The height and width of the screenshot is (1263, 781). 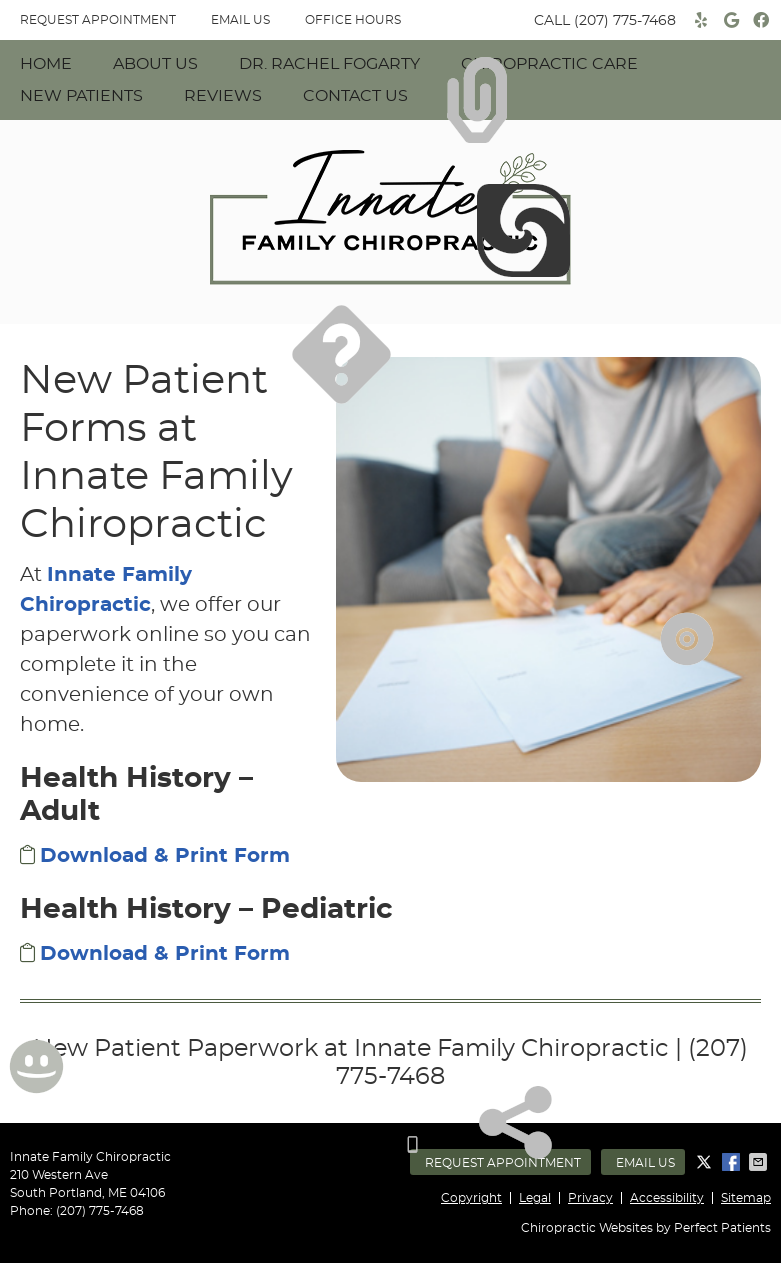 What do you see at coordinates (341, 354) in the screenshot?
I see `indicates a help or information dialog` at bounding box center [341, 354].